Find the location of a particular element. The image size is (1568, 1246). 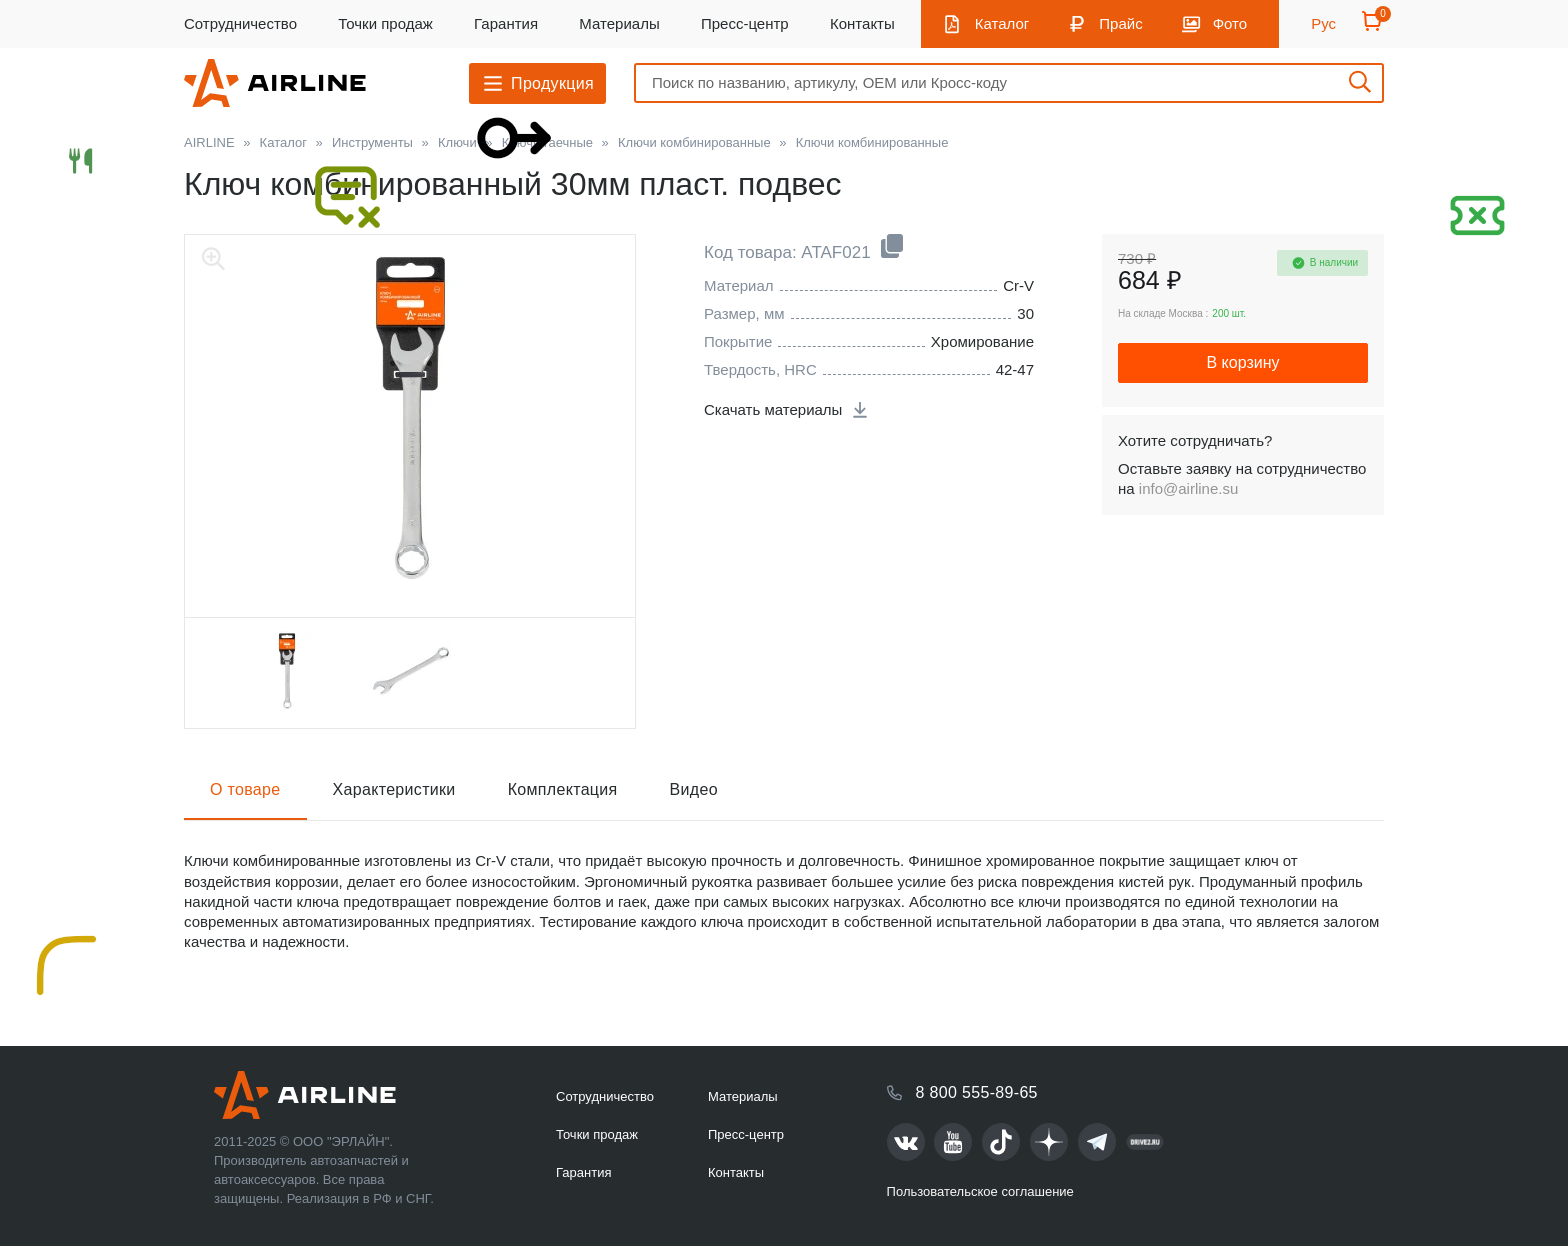

cancel or remove a ticket is located at coordinates (1477, 215).